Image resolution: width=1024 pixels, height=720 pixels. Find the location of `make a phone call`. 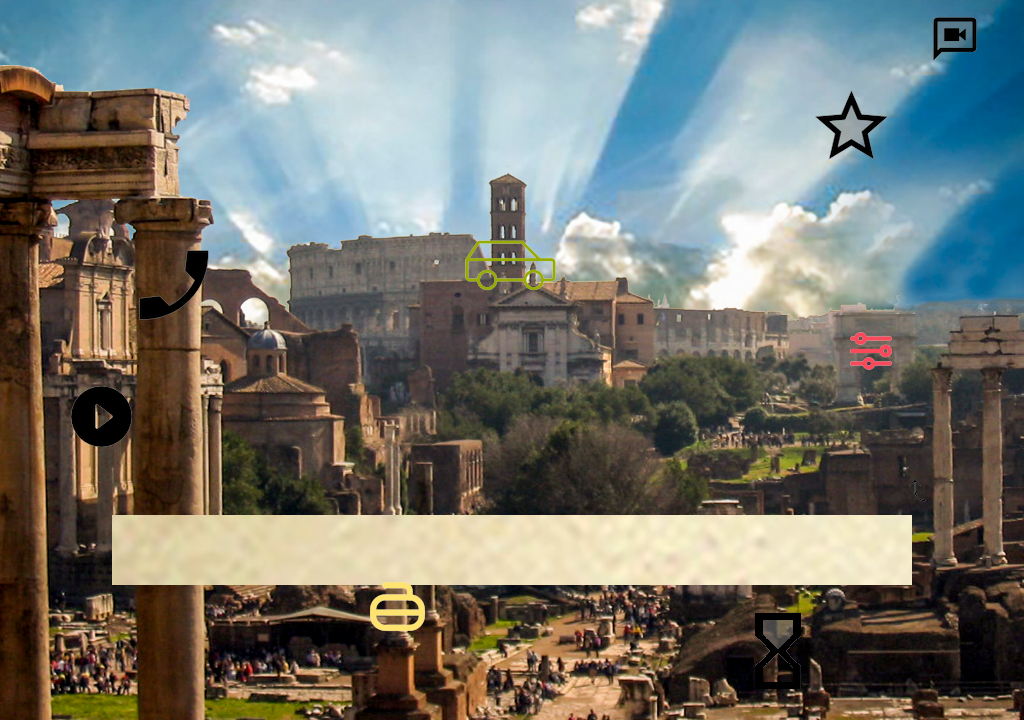

make a phone call is located at coordinates (174, 285).